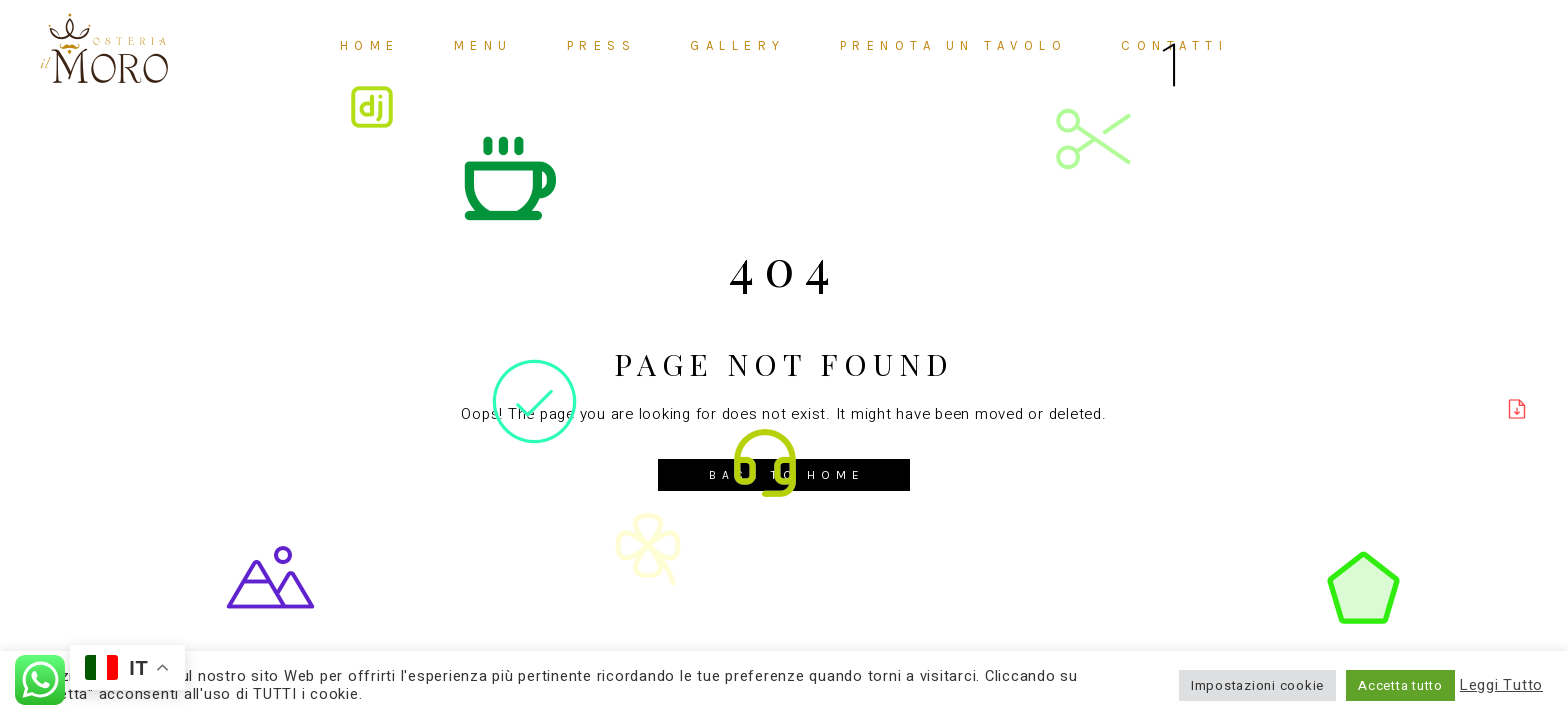  What do you see at coordinates (1172, 65) in the screenshot?
I see `indicates first place or top ranking` at bounding box center [1172, 65].